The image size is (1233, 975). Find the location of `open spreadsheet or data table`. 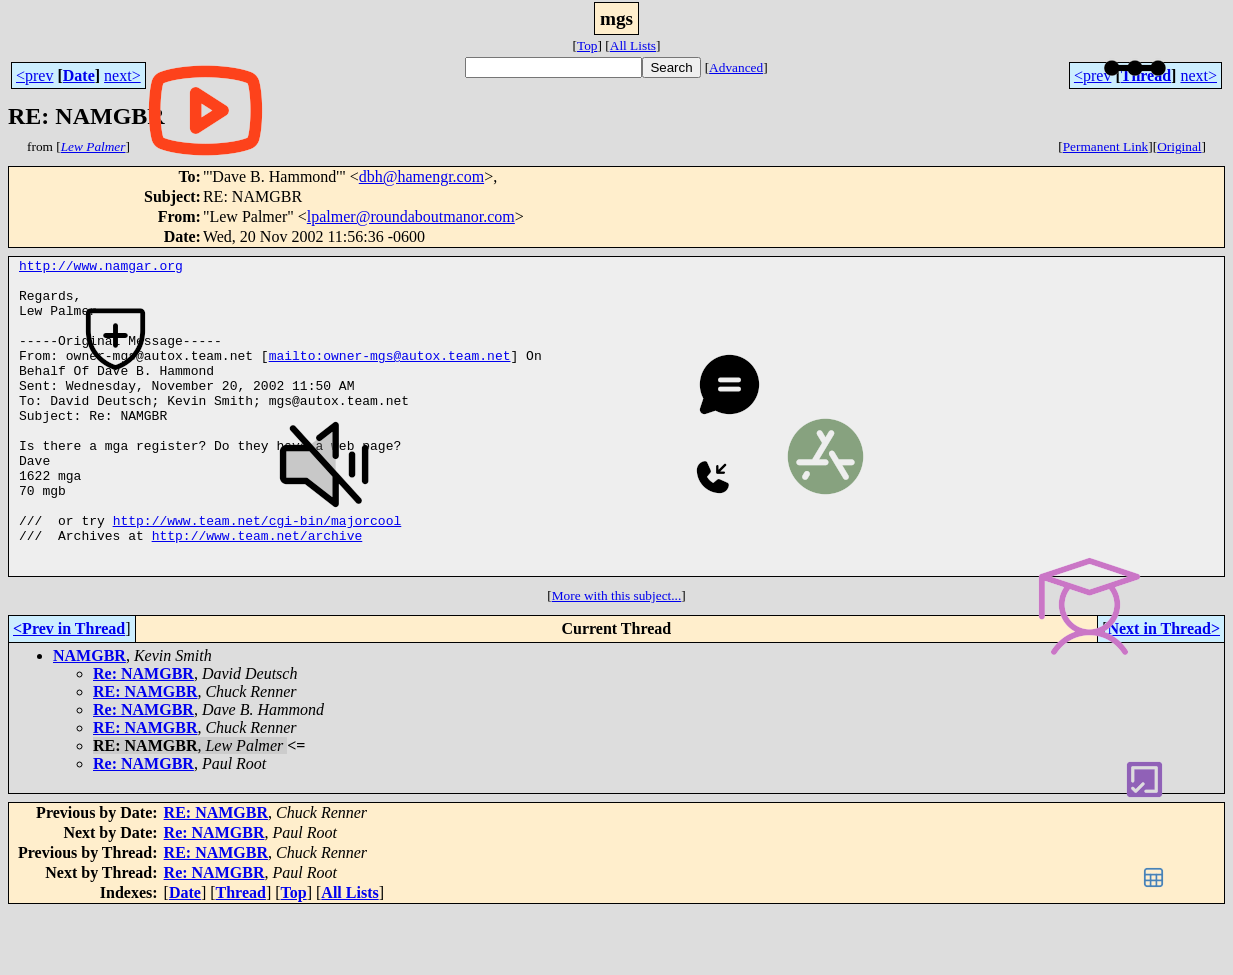

open spreadsheet or data table is located at coordinates (1153, 877).